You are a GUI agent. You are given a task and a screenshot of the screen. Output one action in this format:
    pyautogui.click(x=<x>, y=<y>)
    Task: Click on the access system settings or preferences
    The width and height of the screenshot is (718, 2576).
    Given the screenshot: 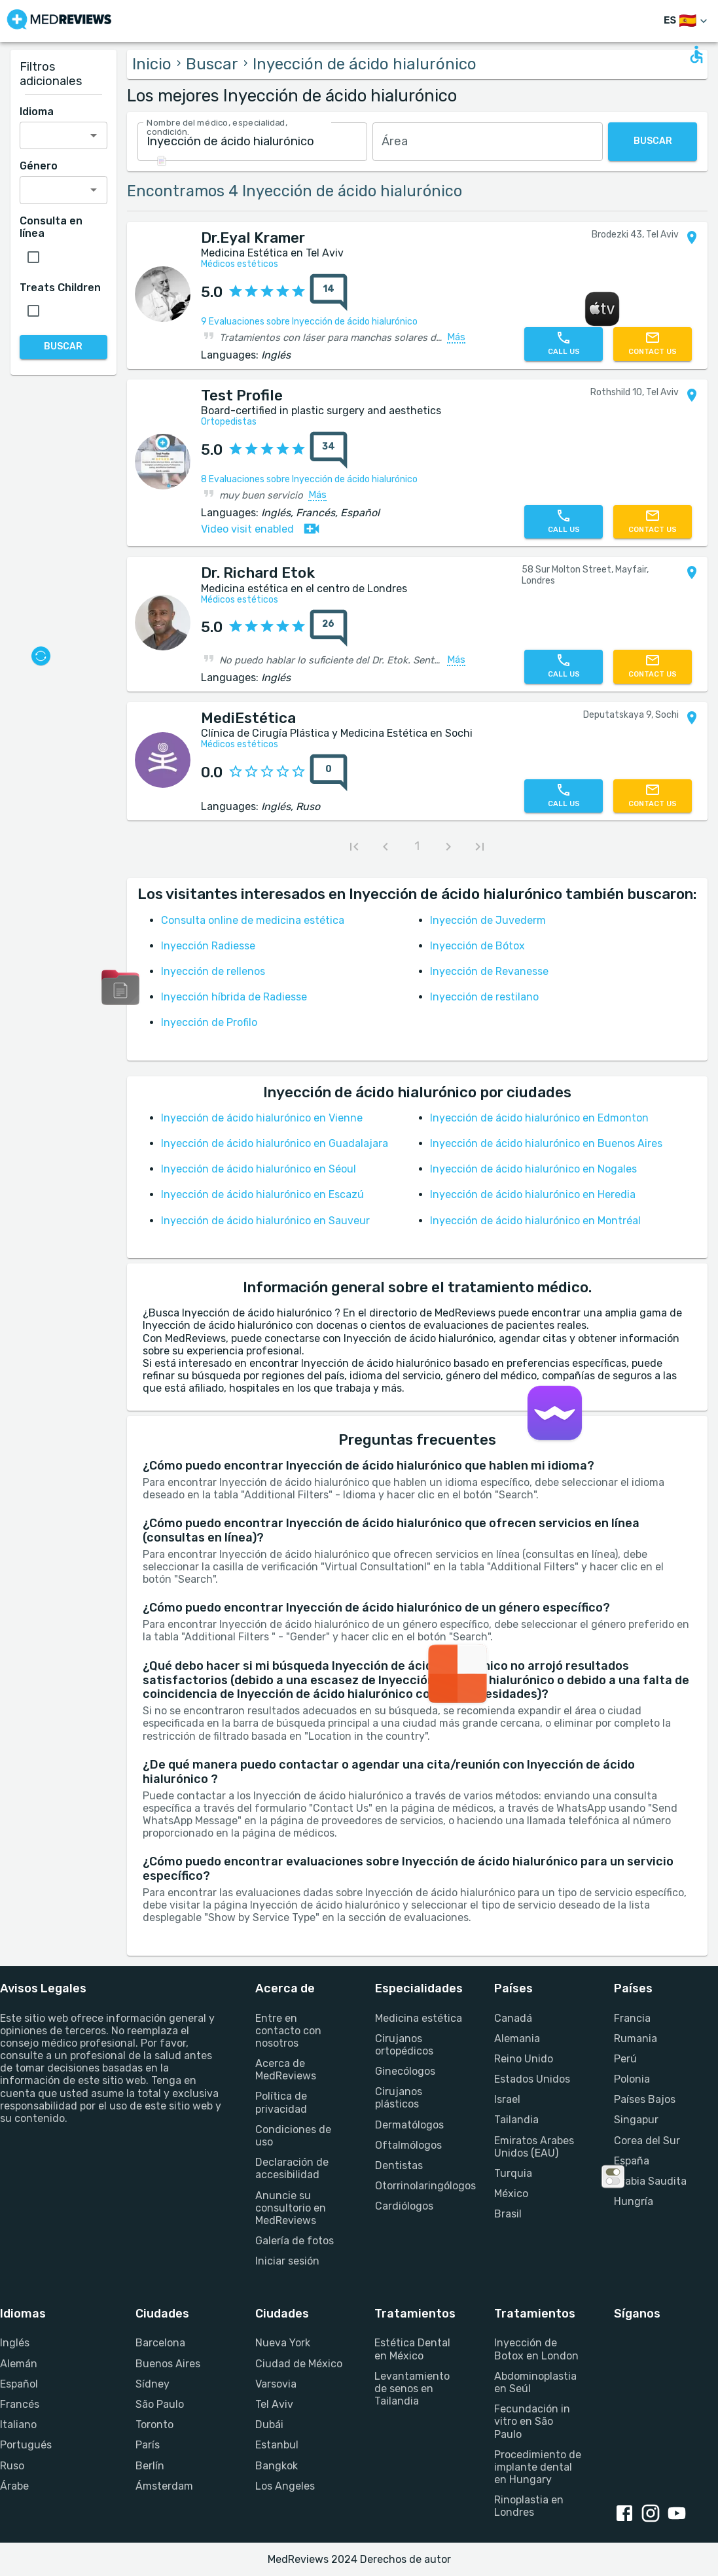 What is the action you would take?
    pyautogui.click(x=613, y=2176)
    